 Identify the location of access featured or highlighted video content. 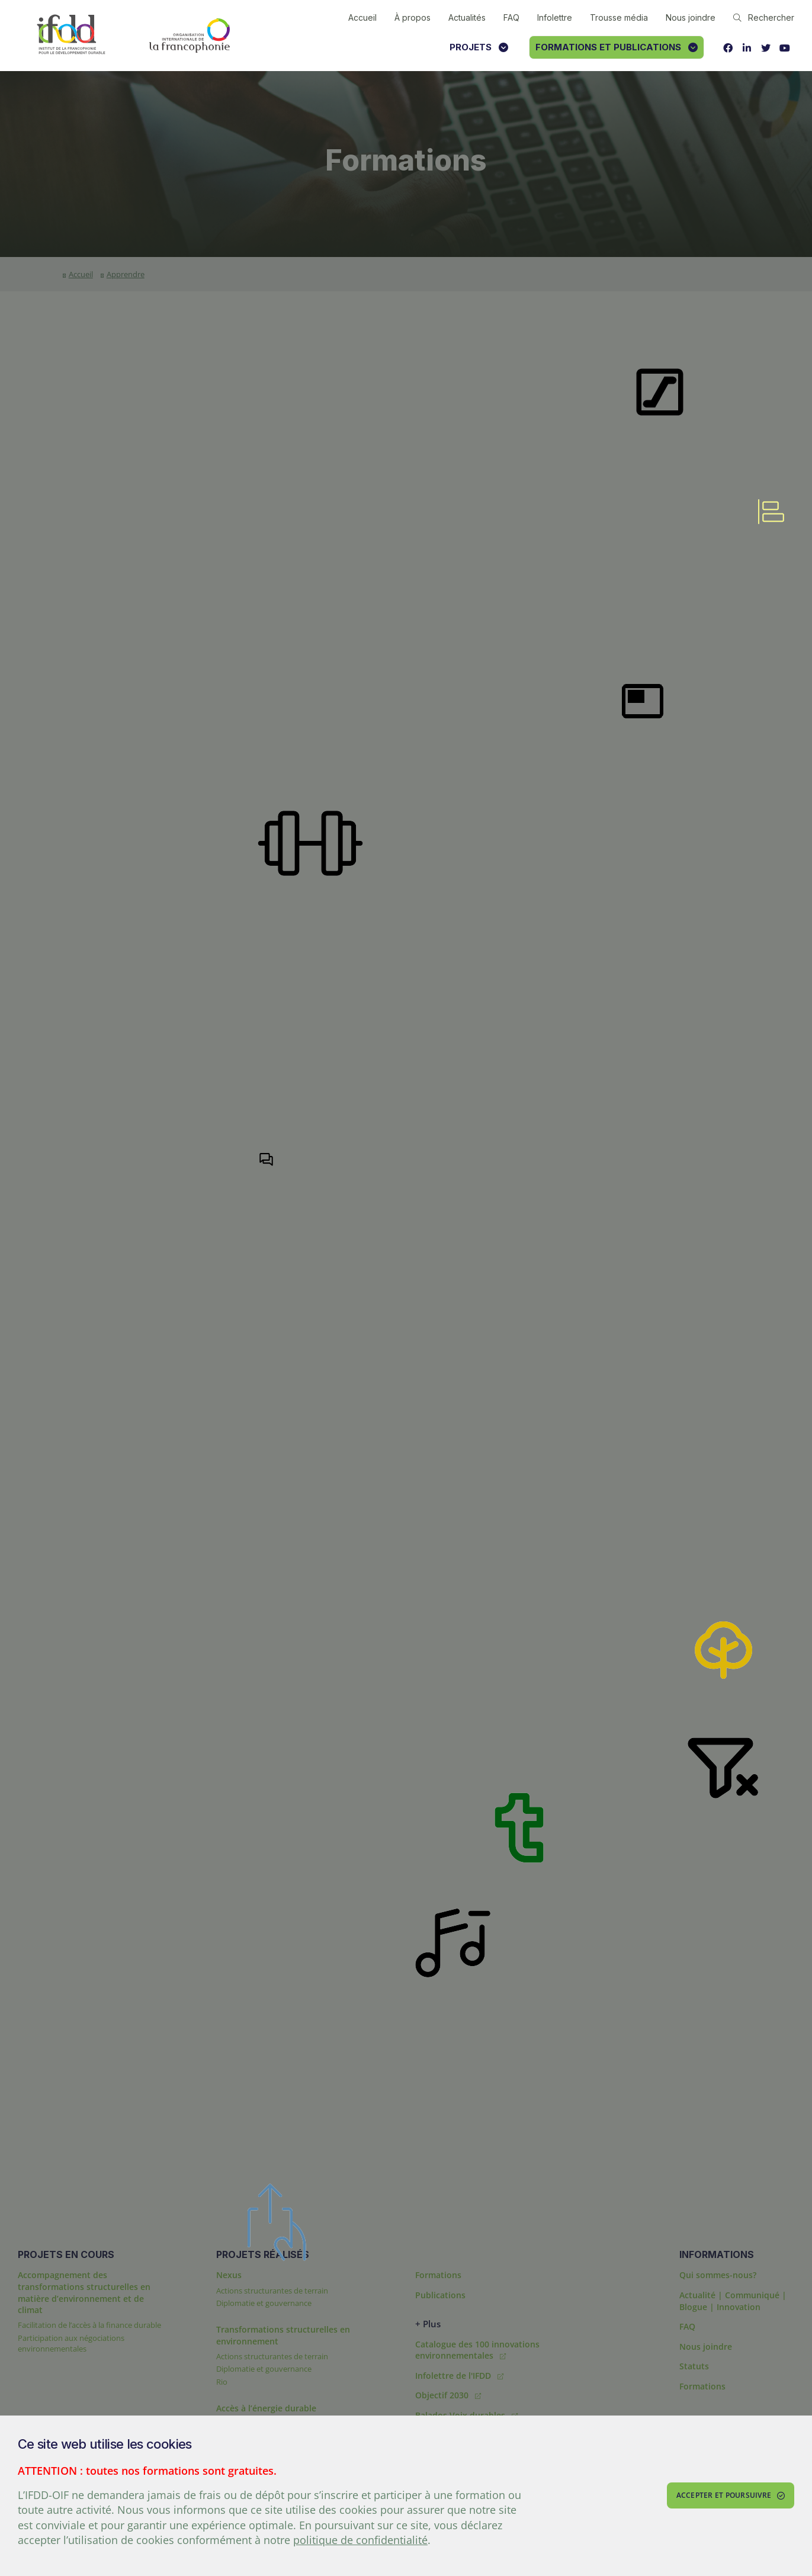
(643, 701).